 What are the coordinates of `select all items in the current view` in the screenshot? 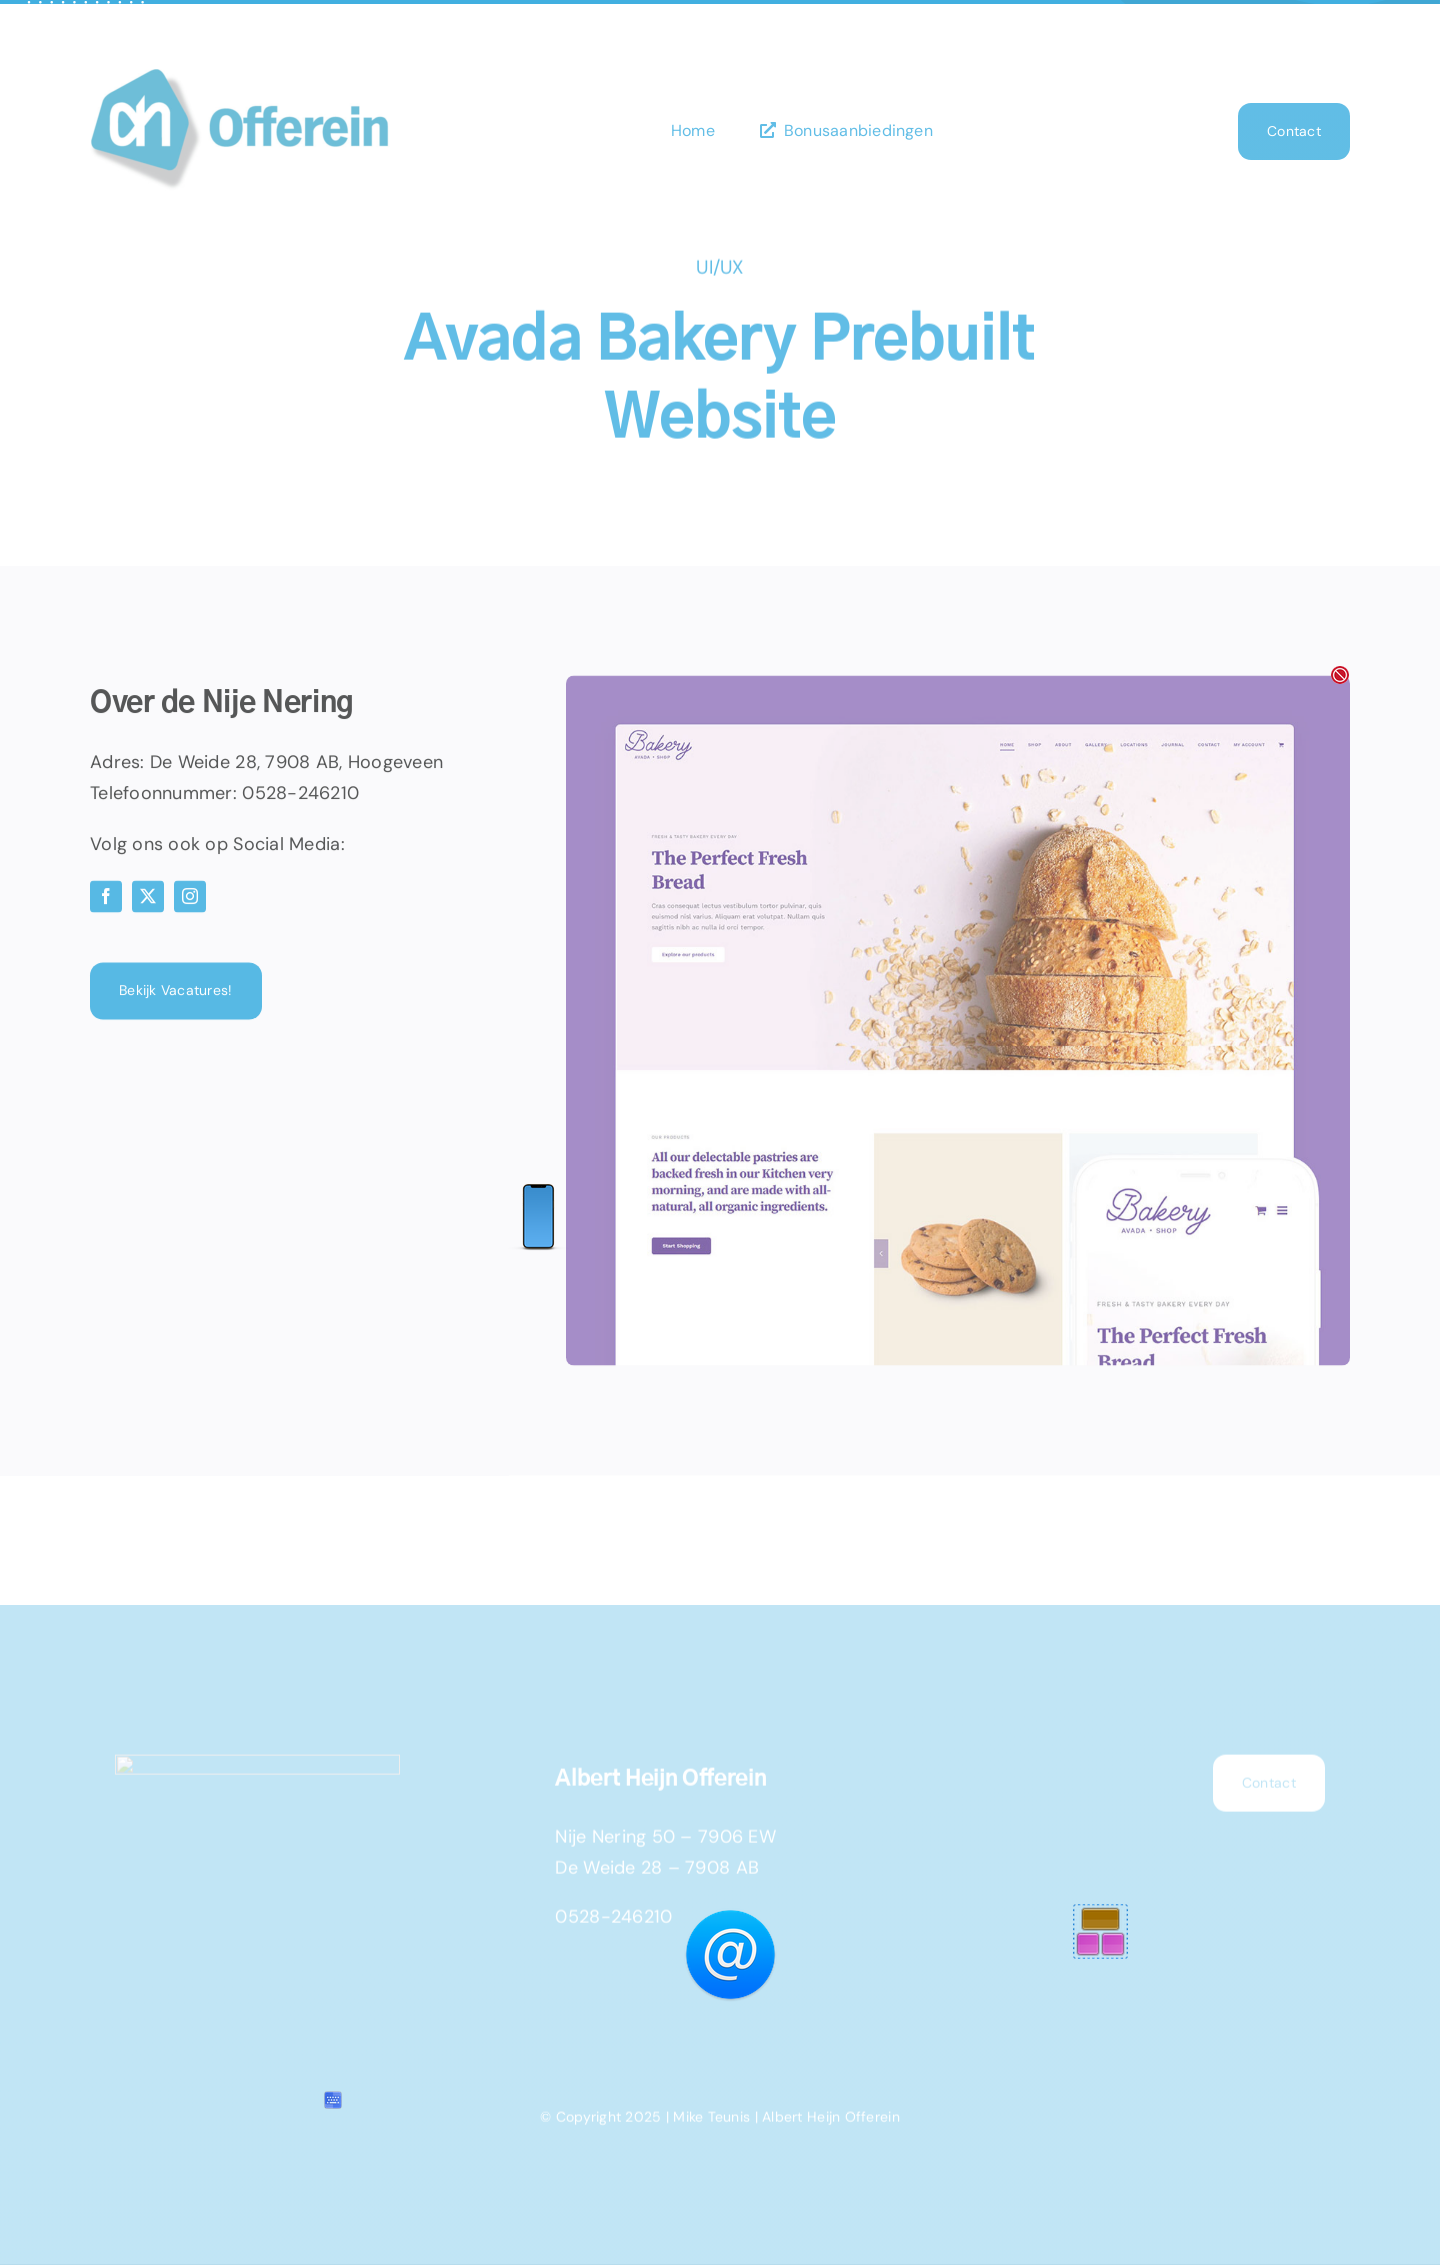 It's located at (1100, 1931).